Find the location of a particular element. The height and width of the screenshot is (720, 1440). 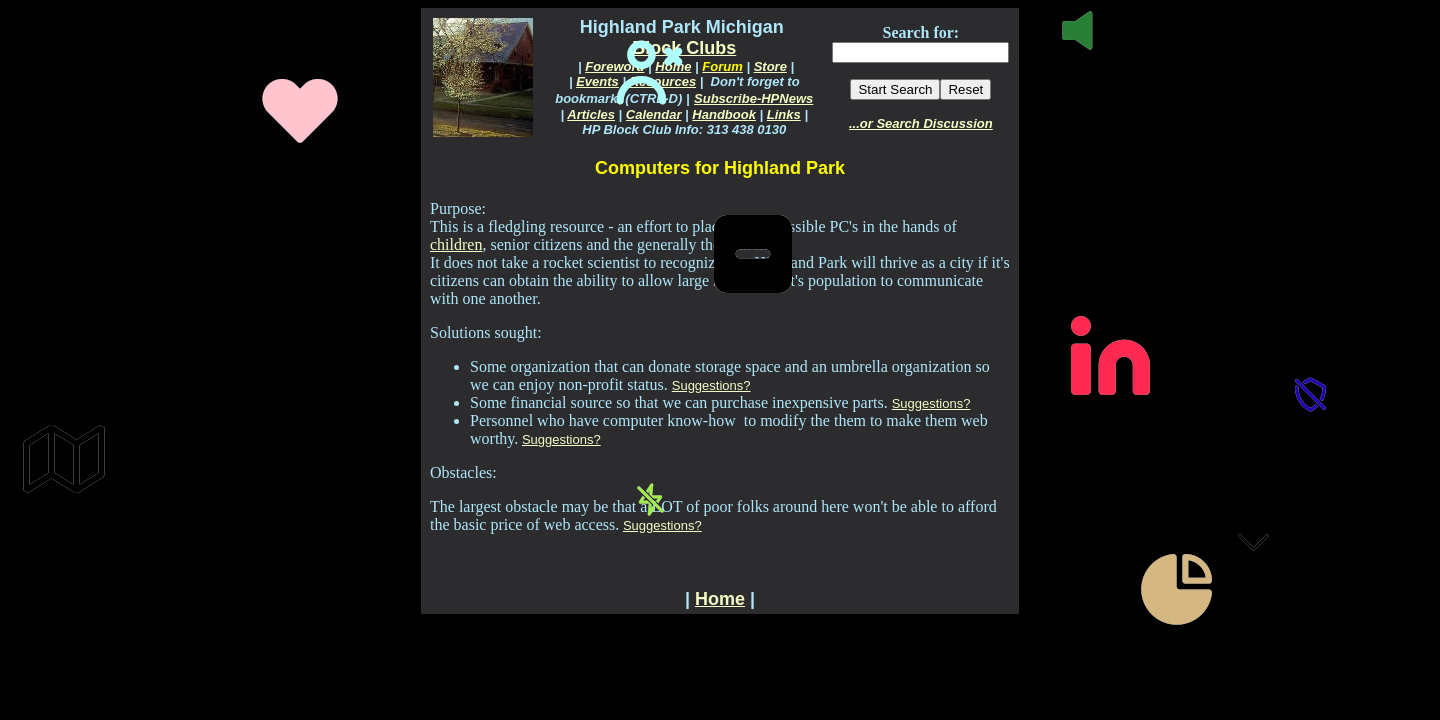

view analytics or statistics breakdown is located at coordinates (1176, 589).